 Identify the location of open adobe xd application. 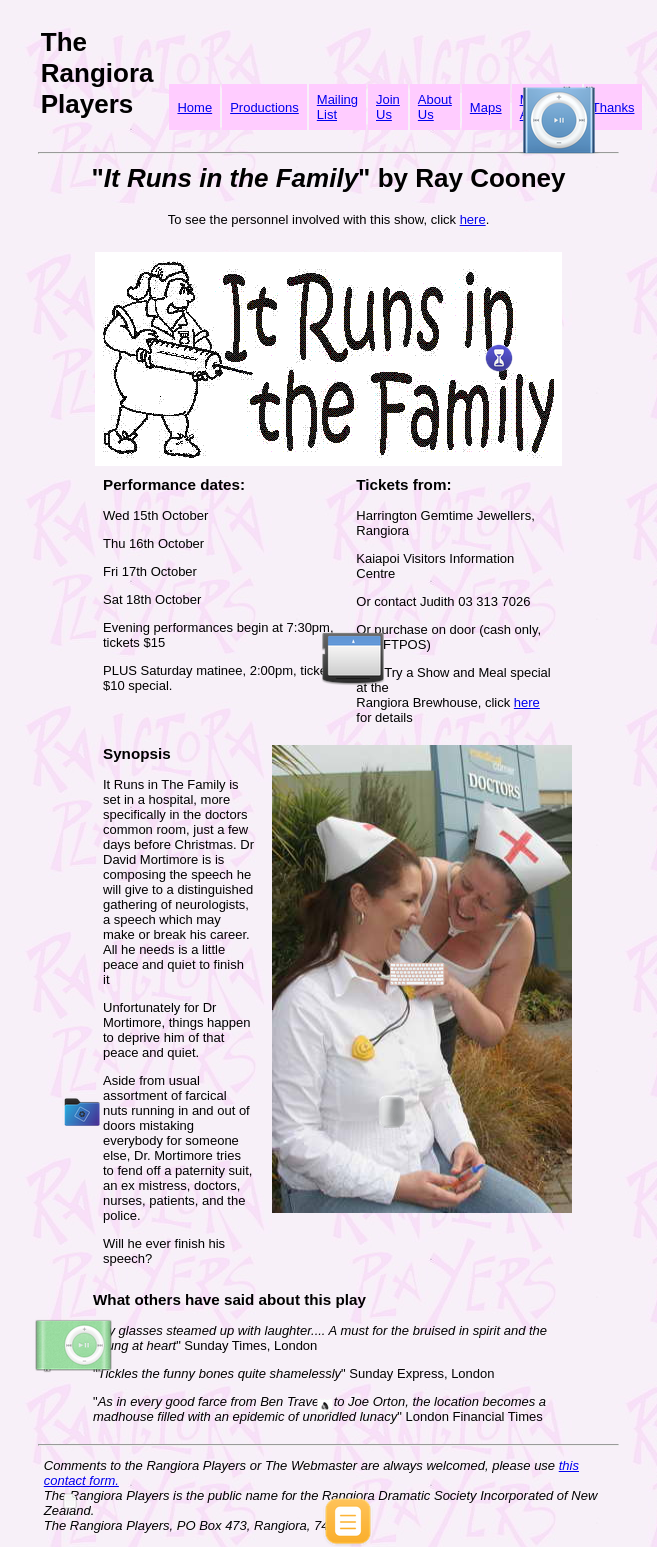
(353, 658).